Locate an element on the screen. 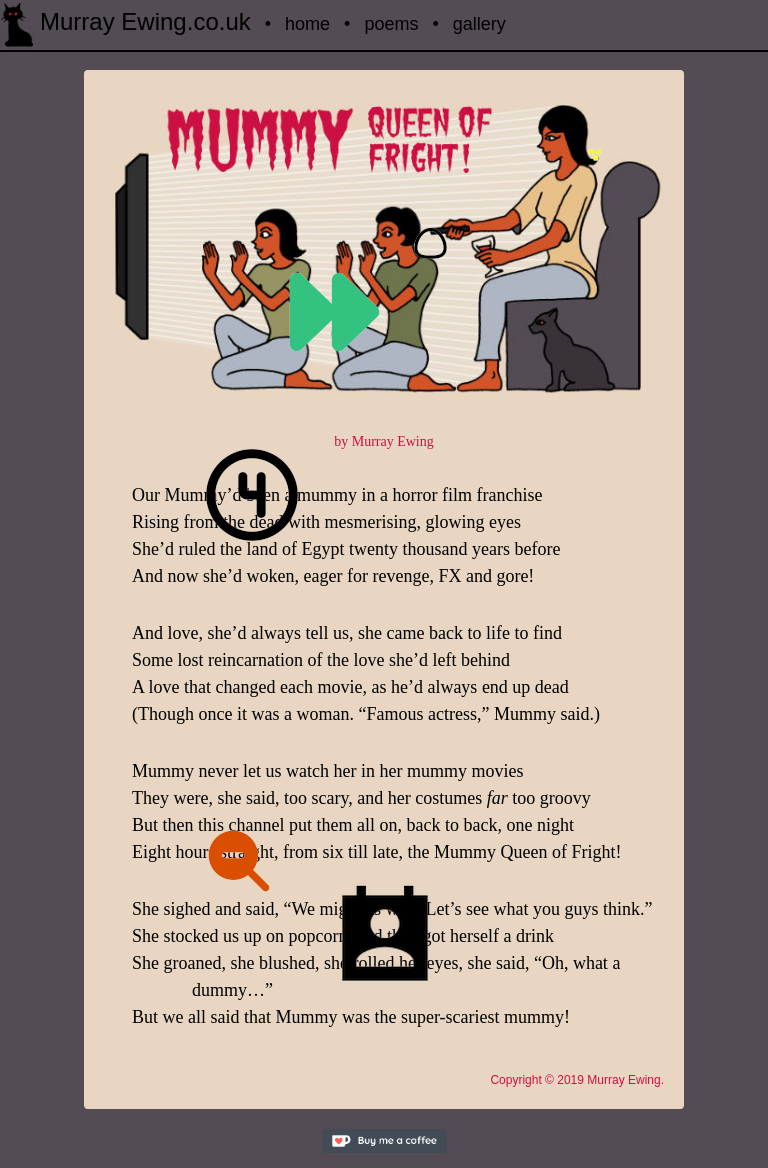 The height and width of the screenshot is (1168, 768). step 4 in a multi-step process is located at coordinates (252, 495).